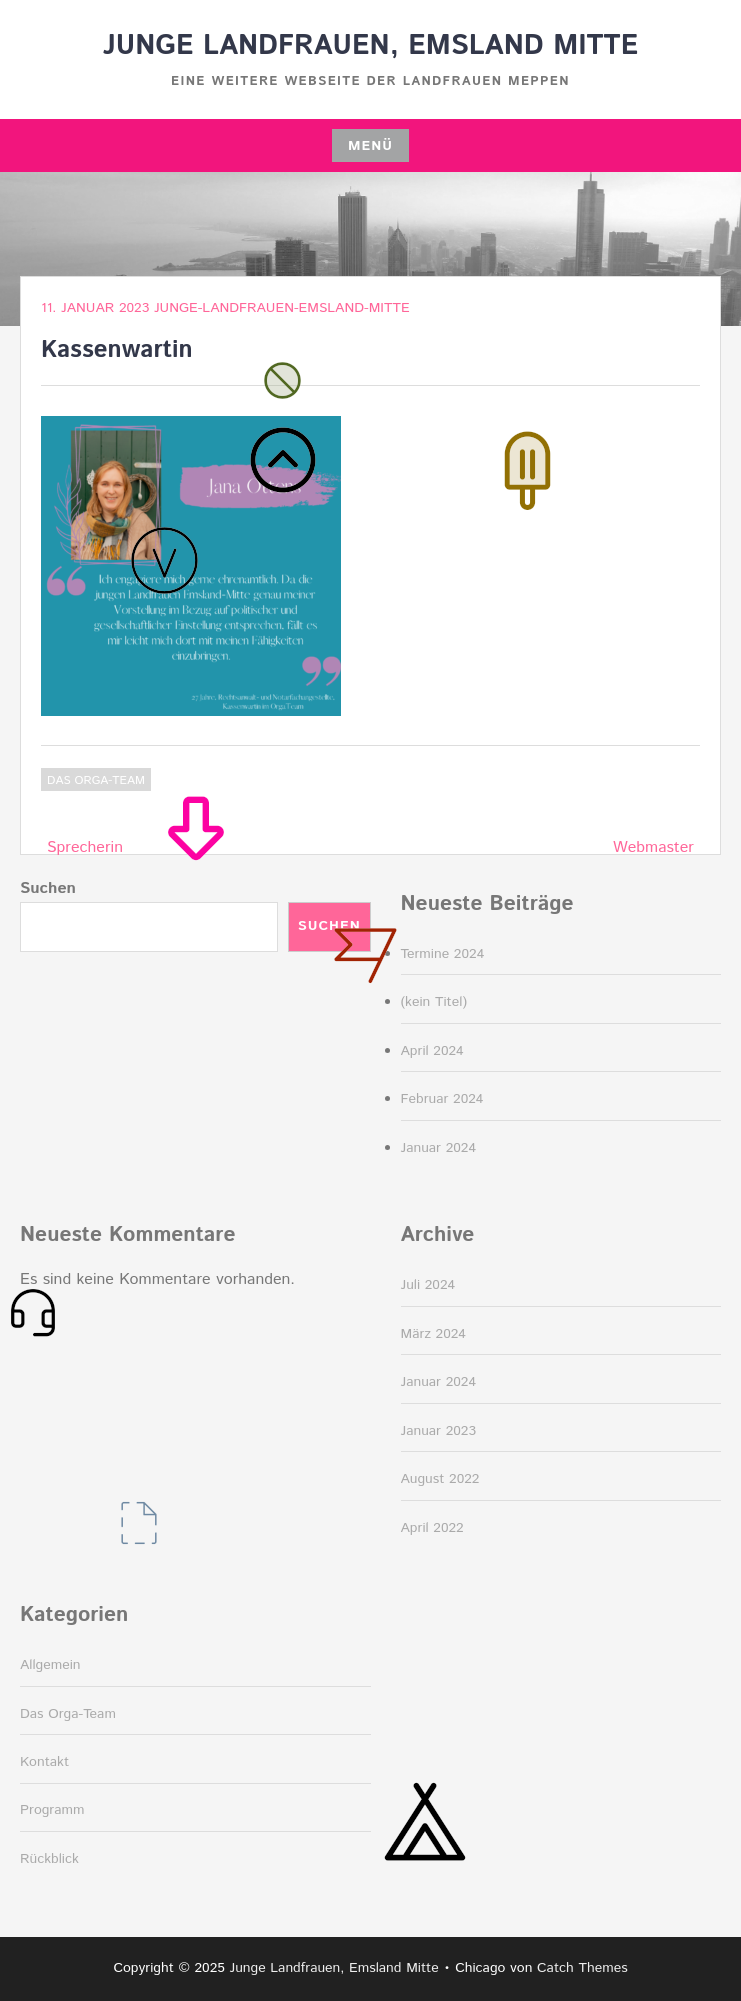 The width and height of the screenshot is (741, 2001). What do you see at coordinates (527, 469) in the screenshot?
I see `access dessert or frozen treats category` at bounding box center [527, 469].